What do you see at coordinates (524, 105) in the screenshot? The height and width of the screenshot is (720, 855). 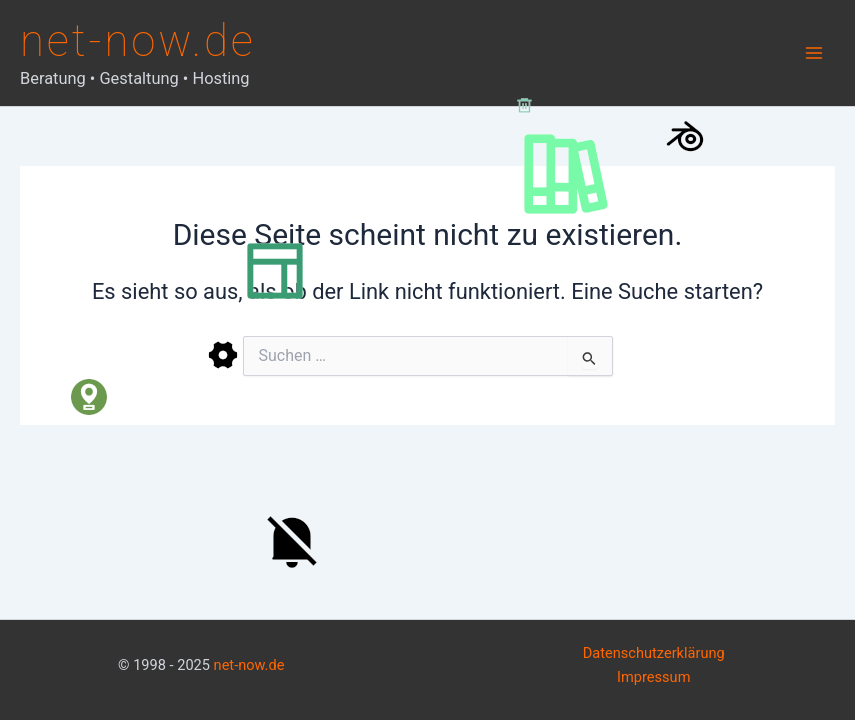 I see `delete selected item` at bounding box center [524, 105].